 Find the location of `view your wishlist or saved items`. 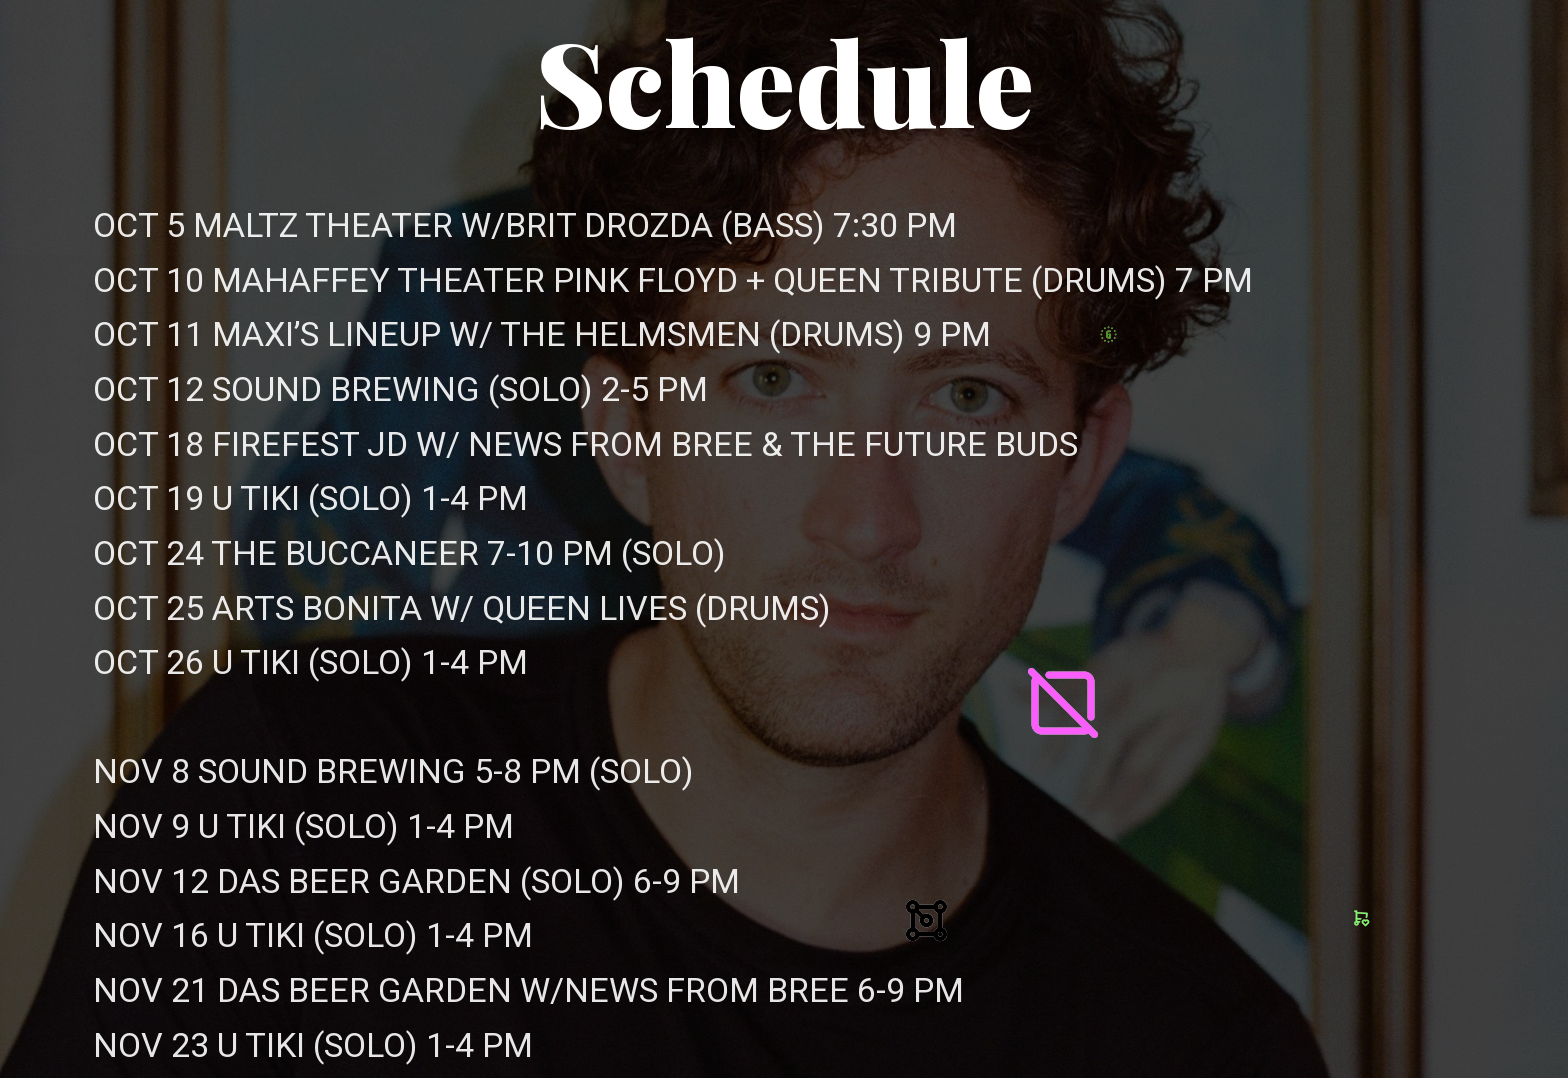

view your wishlist or saved items is located at coordinates (1361, 918).